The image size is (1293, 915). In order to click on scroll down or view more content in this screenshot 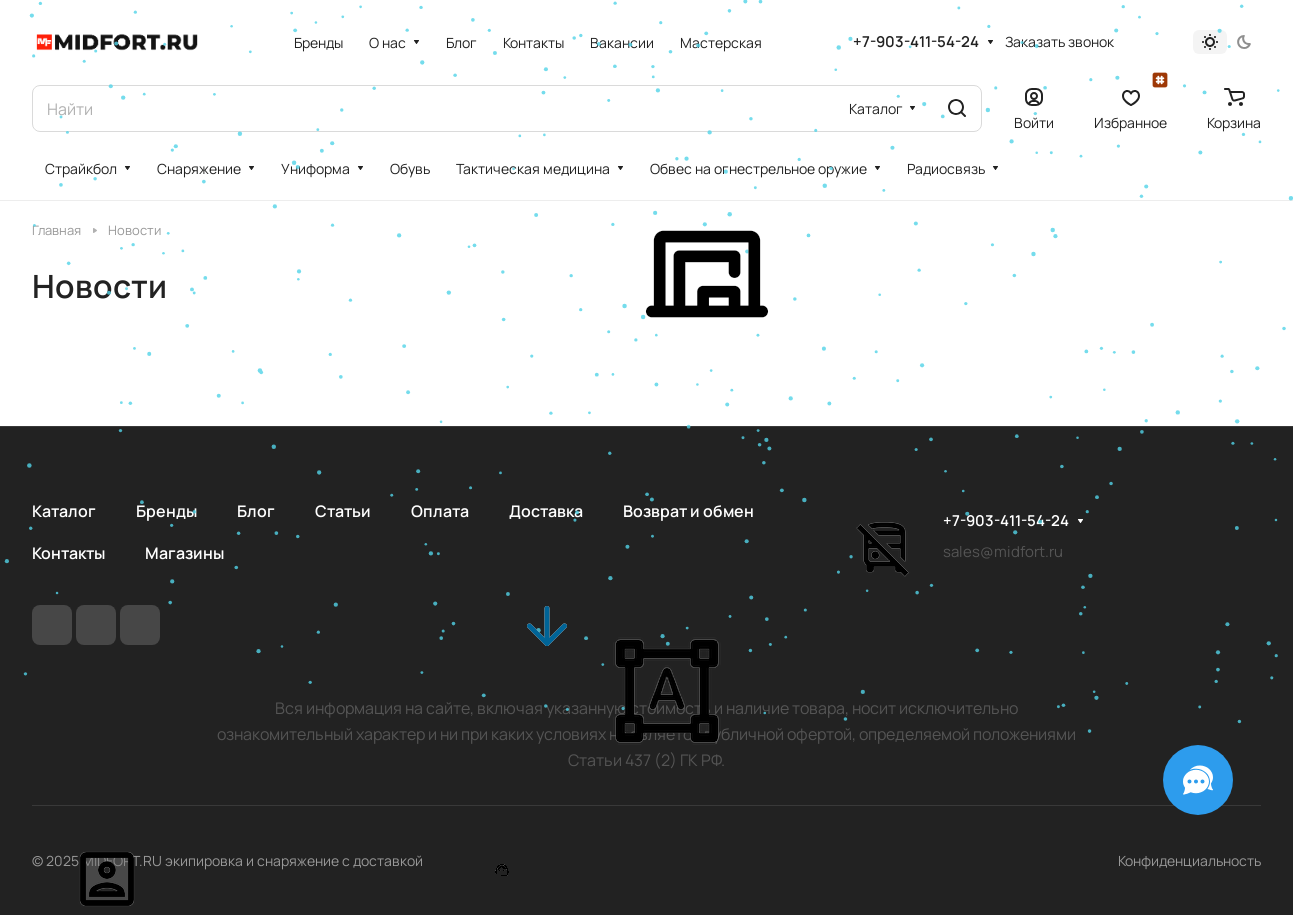, I will do `click(547, 626)`.